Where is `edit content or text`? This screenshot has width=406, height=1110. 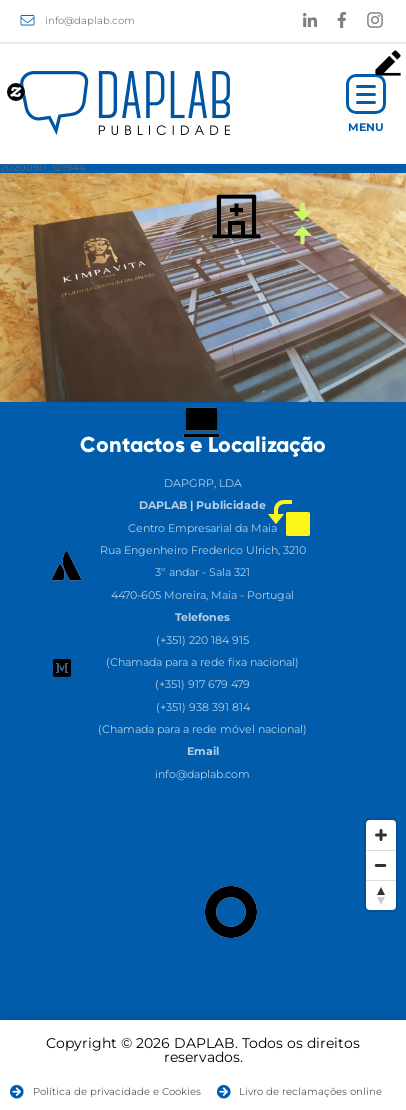 edit content or text is located at coordinates (388, 63).